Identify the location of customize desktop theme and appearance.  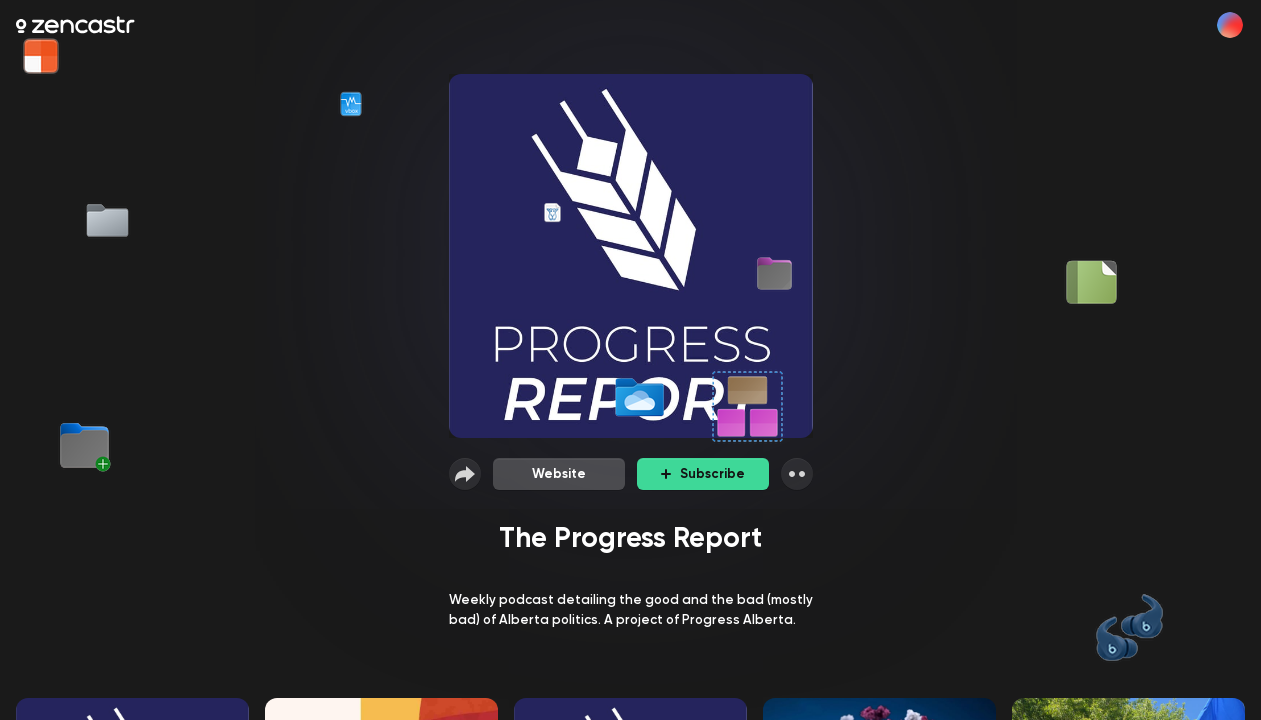
(1091, 280).